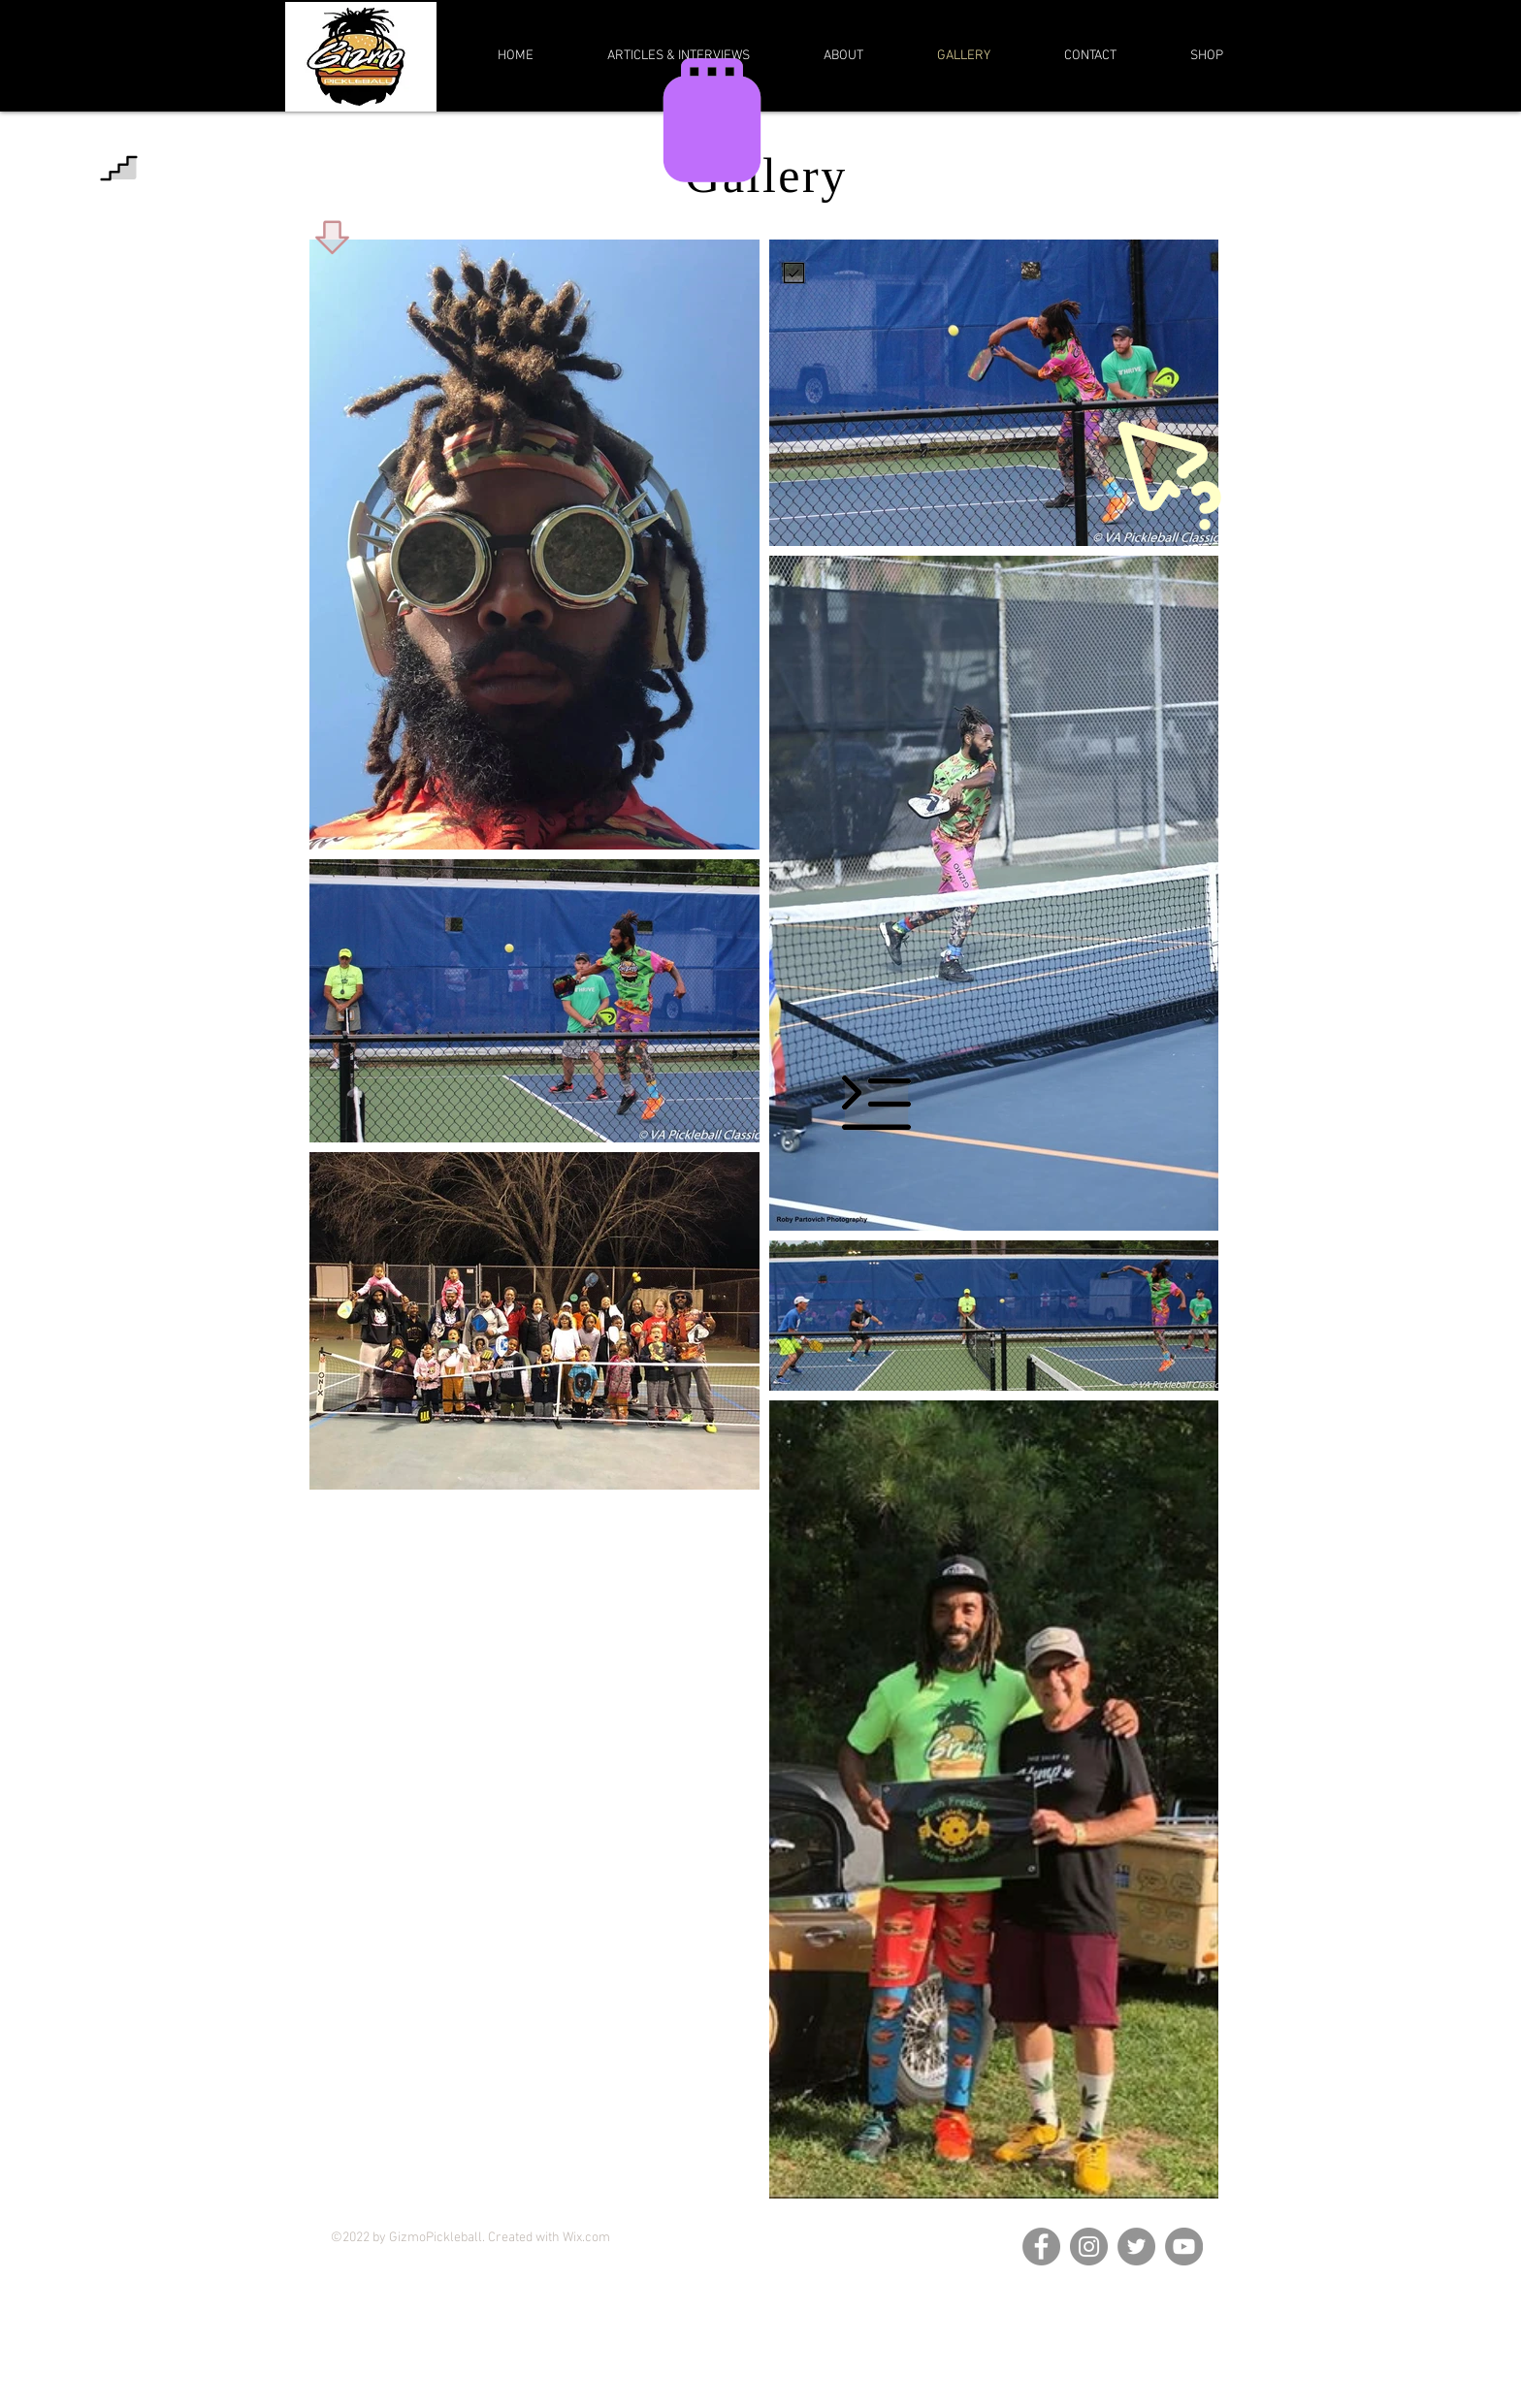  Describe the element at coordinates (876, 1104) in the screenshot. I see `increase text indentation` at that location.